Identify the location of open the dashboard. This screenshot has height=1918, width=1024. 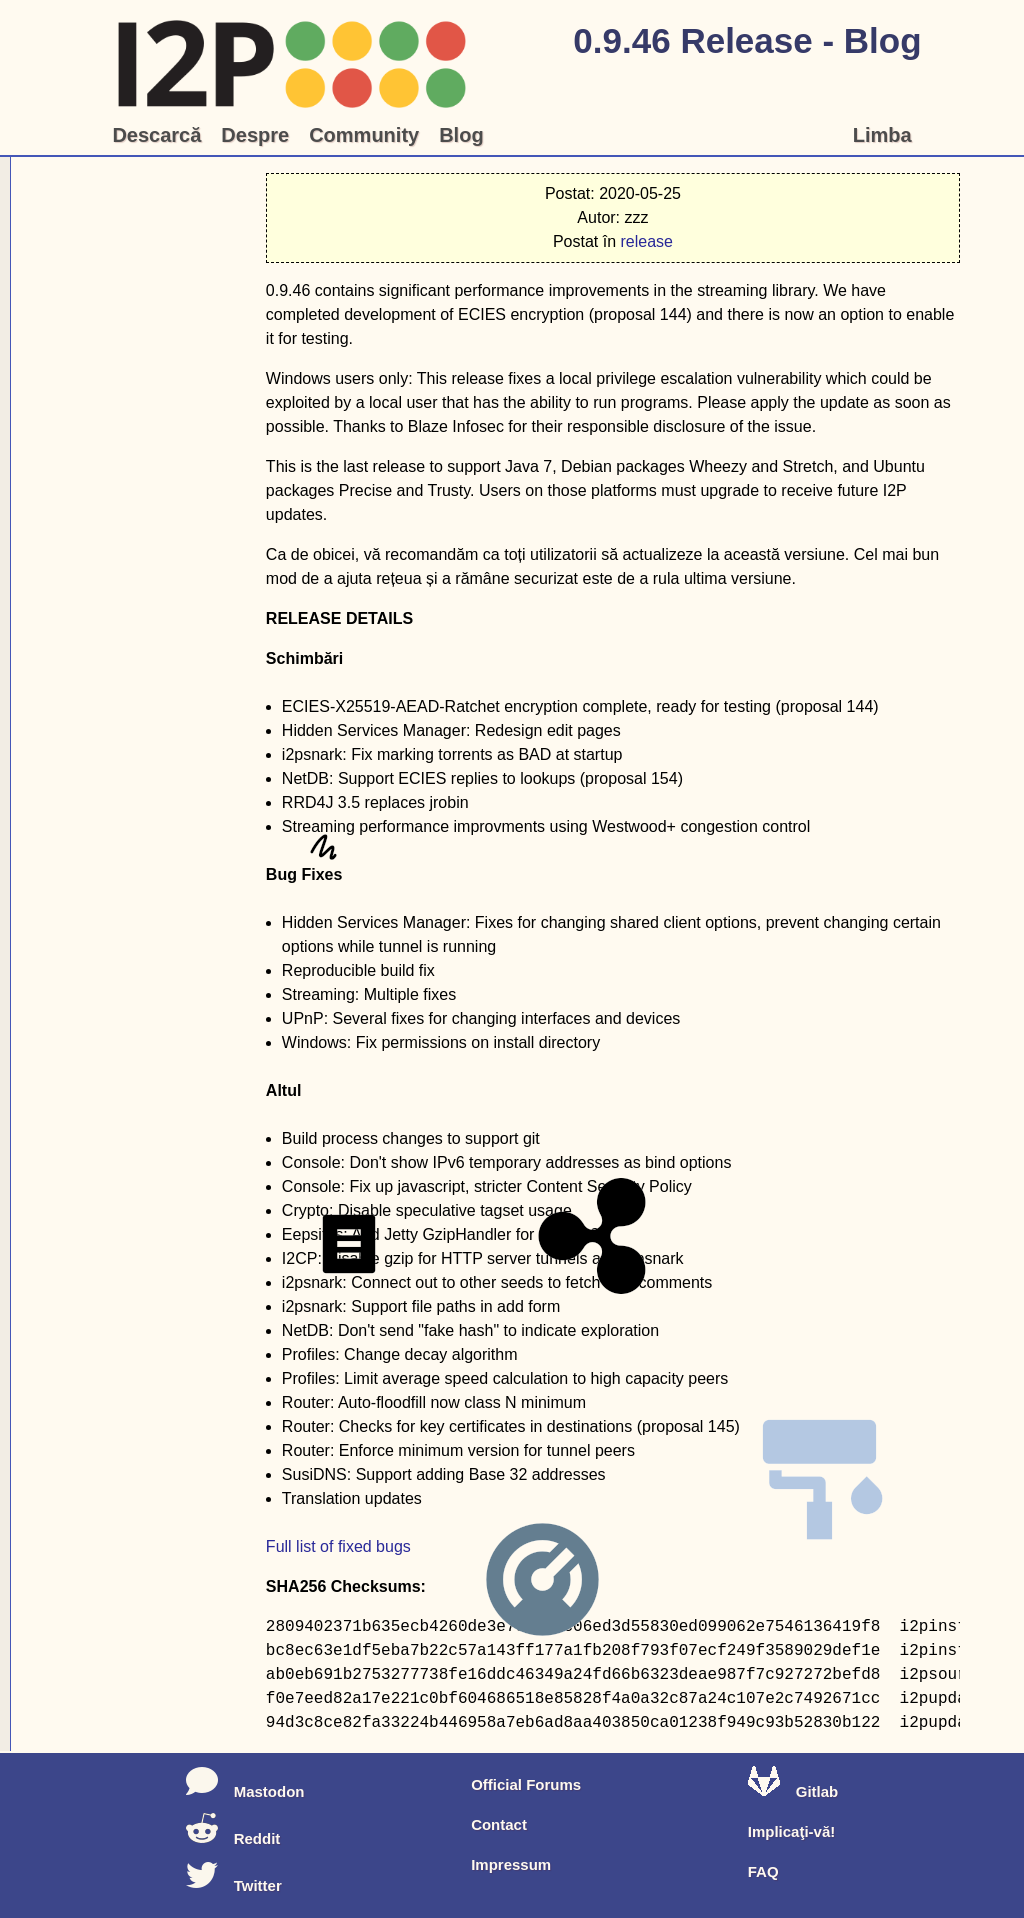
(542, 1579).